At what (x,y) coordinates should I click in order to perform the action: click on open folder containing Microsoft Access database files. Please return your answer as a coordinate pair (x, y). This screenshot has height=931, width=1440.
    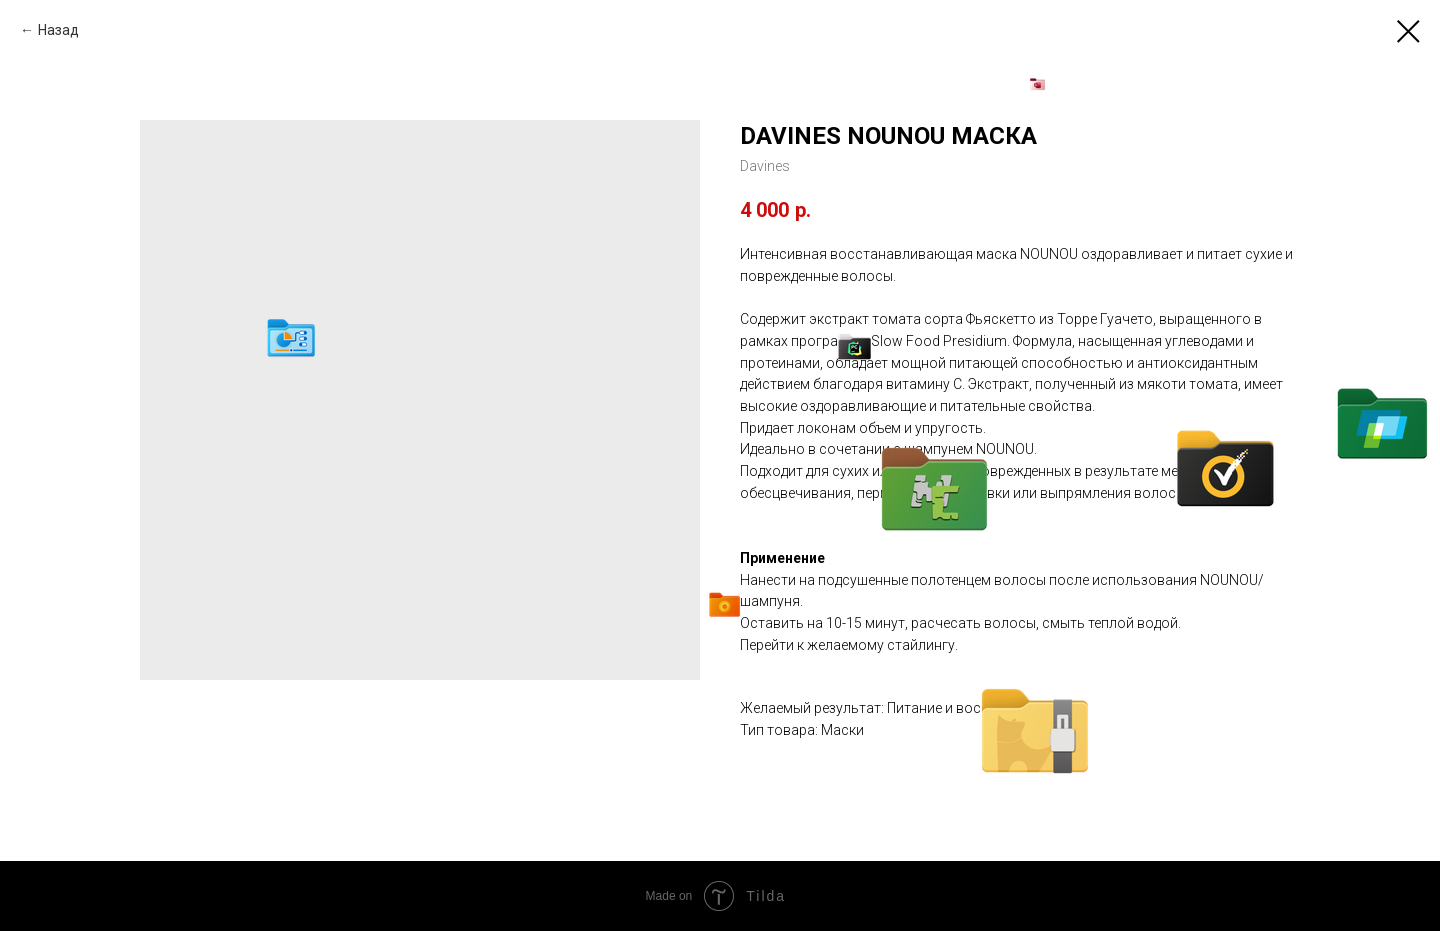
    Looking at the image, I should click on (1037, 84).